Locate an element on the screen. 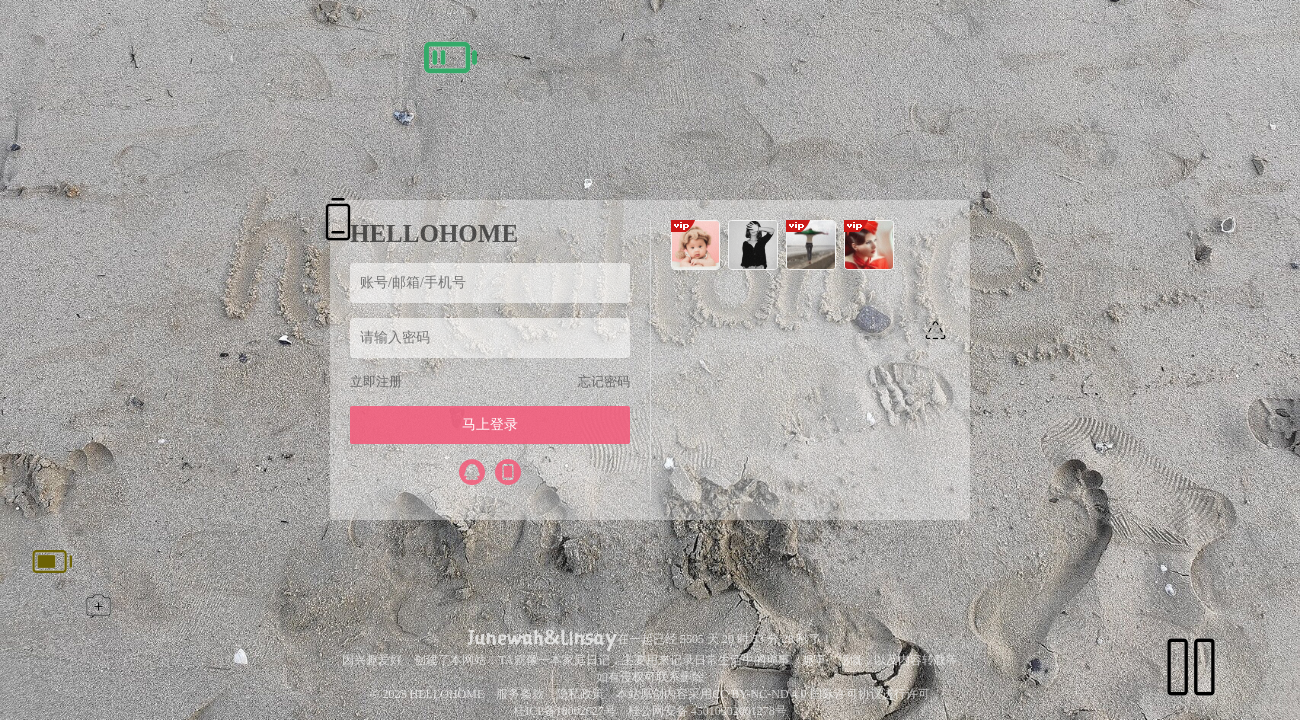 This screenshot has width=1300, height=720. indicates a draft or incomplete state is located at coordinates (935, 330).